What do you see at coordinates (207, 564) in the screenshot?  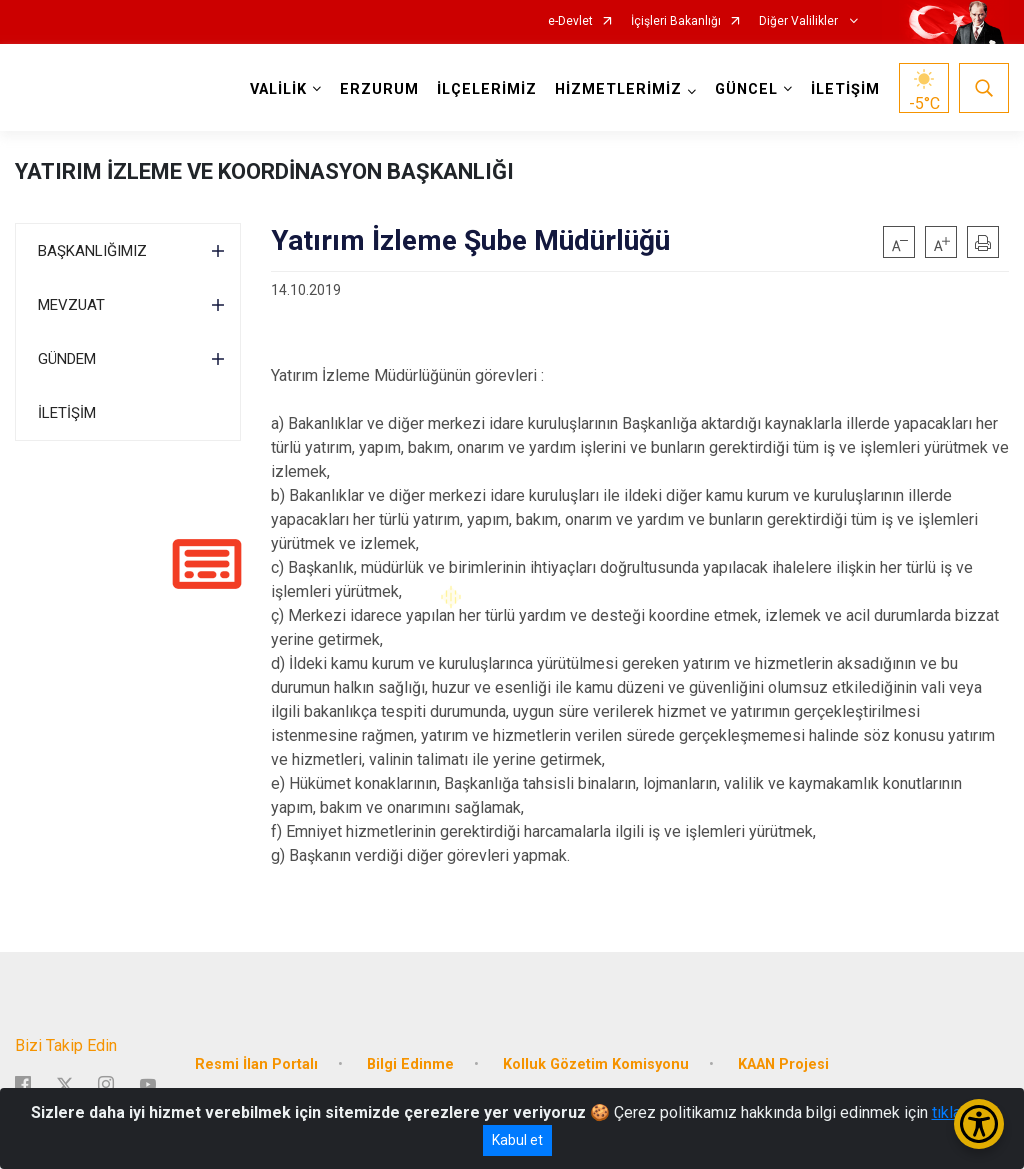 I see `open the on-screen keyboard` at bounding box center [207, 564].